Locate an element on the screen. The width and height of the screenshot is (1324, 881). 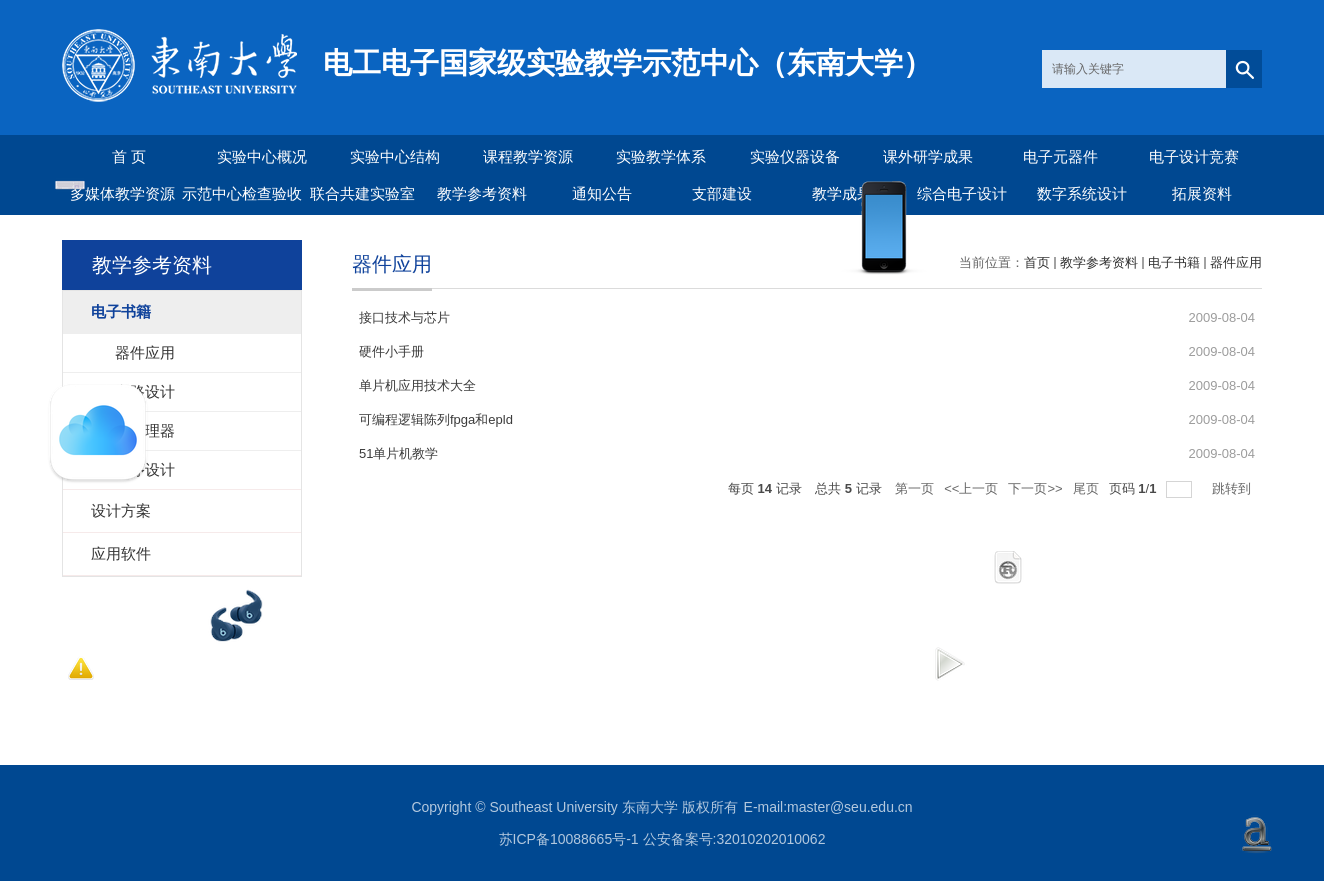
open diagnostics reporter to view system issues is located at coordinates (81, 668).